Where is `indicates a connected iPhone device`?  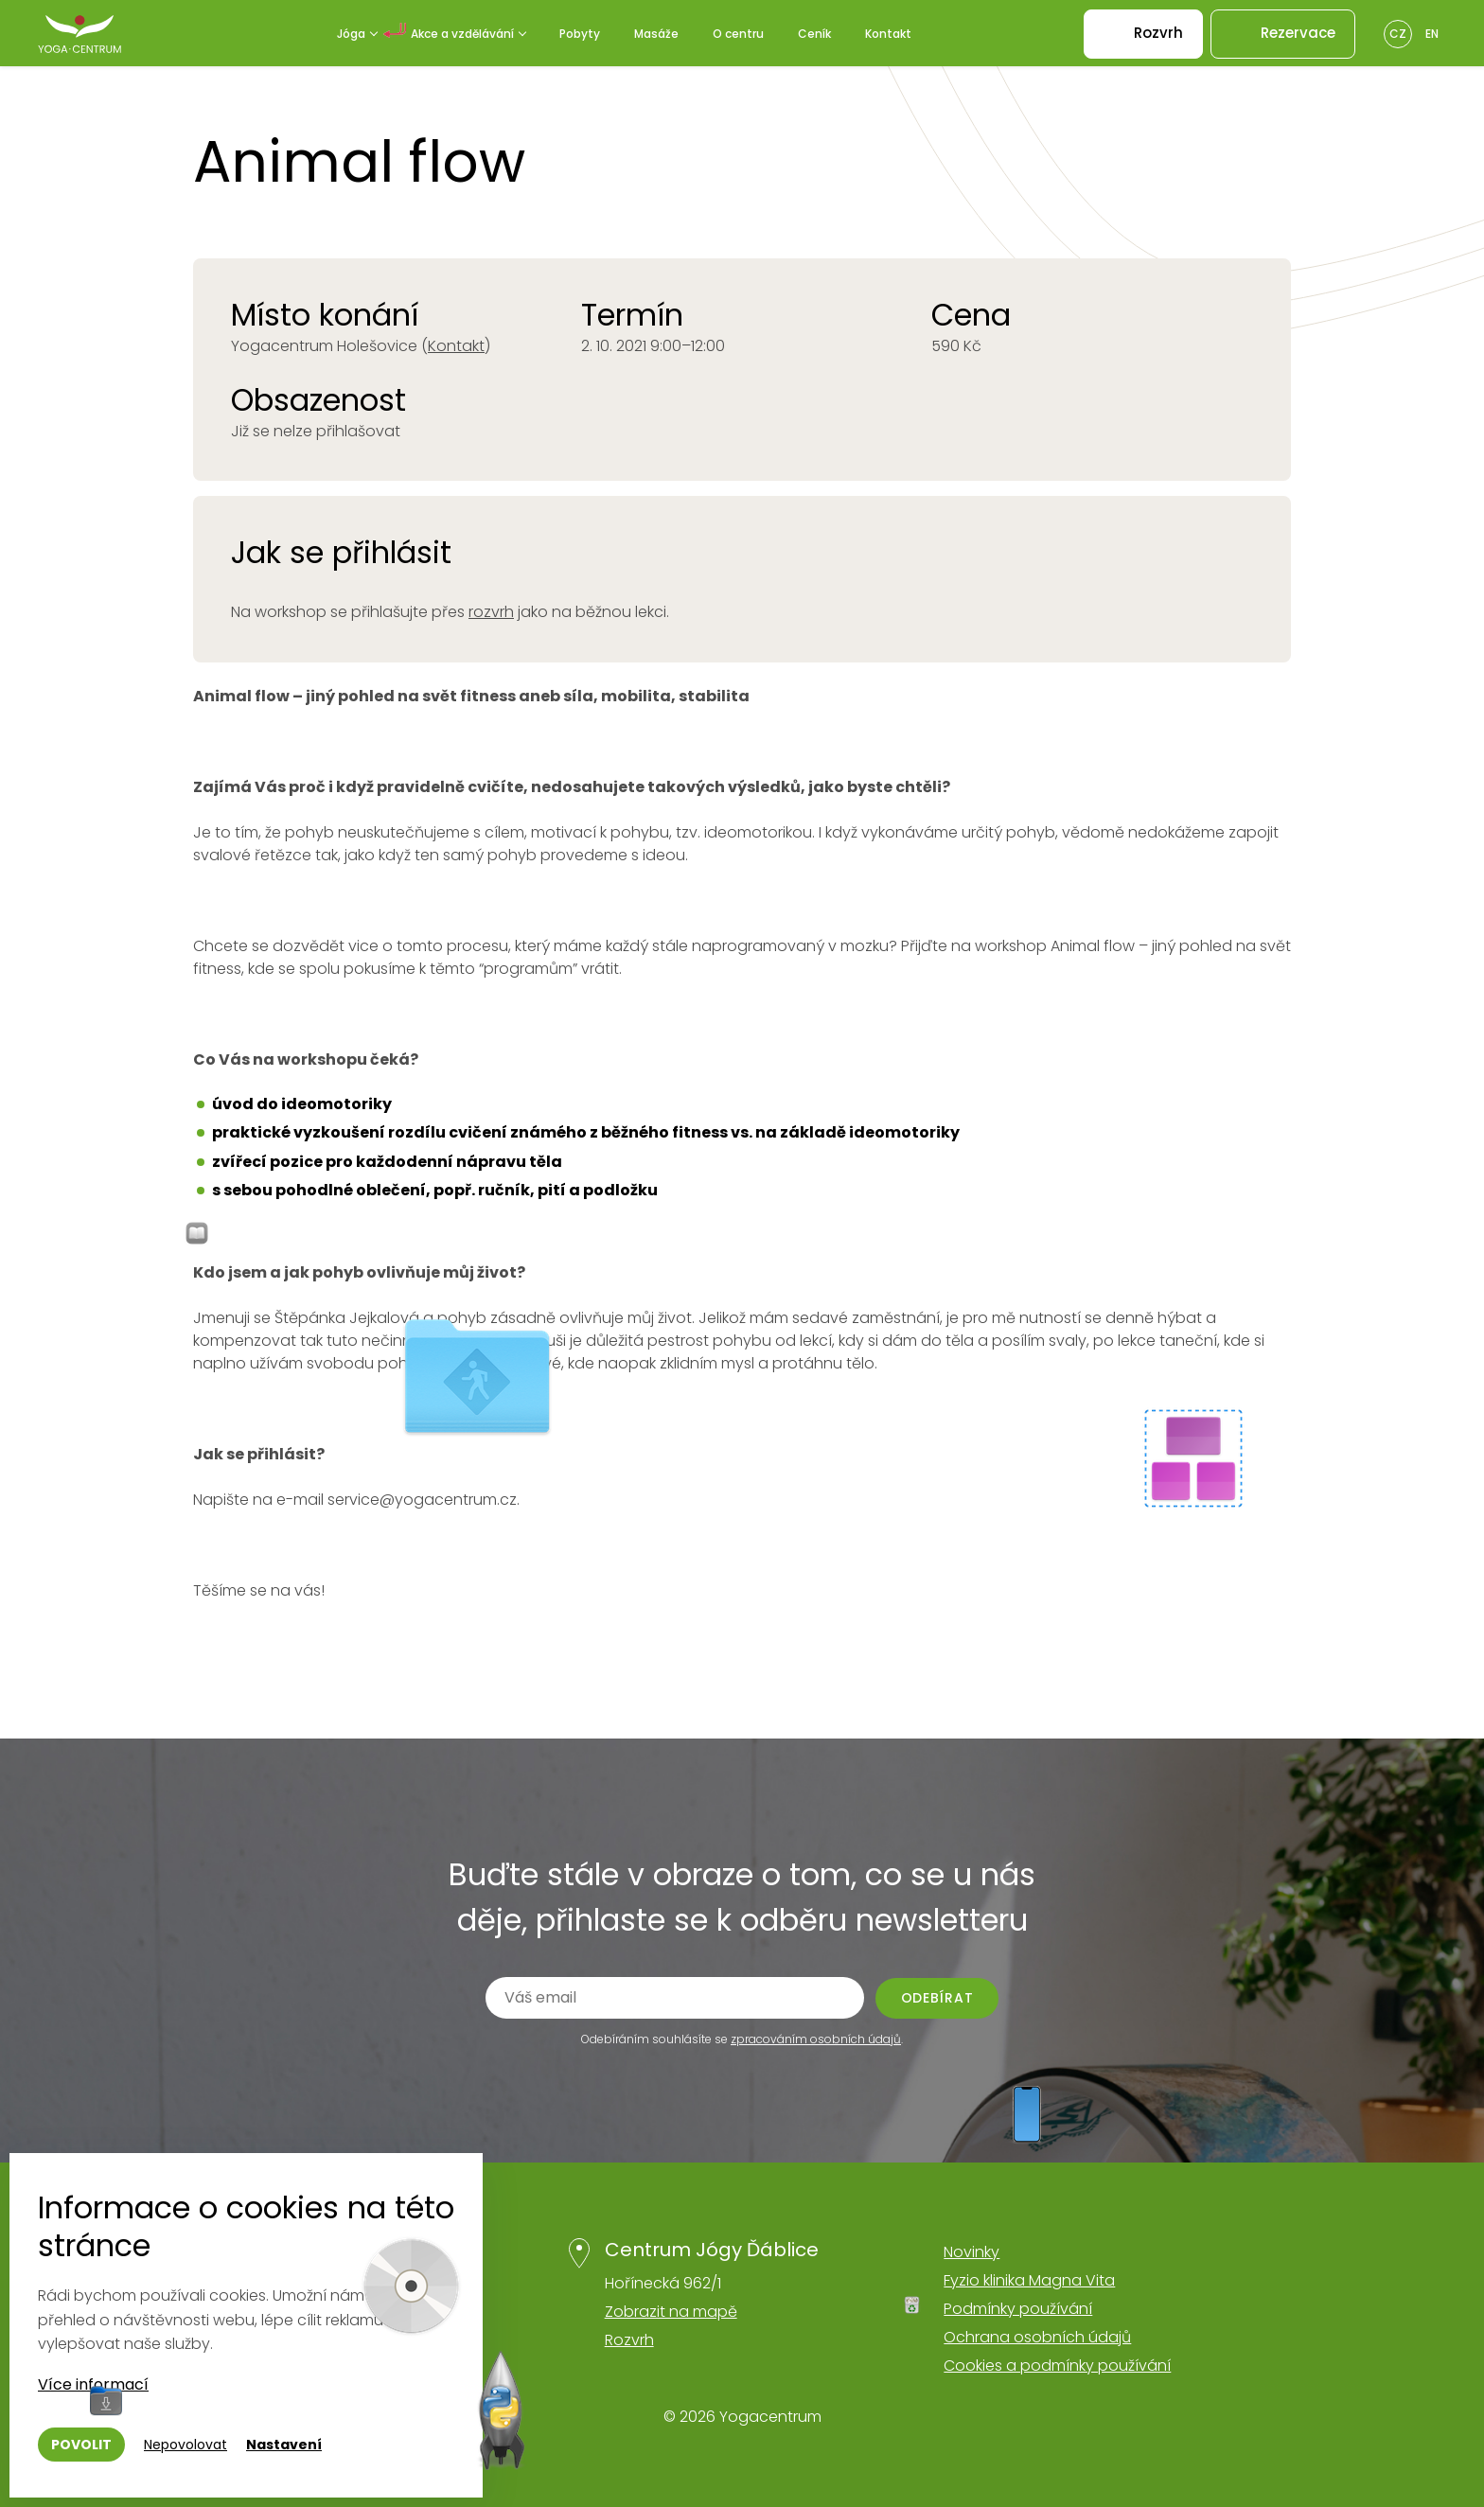 indicates a connected iPhone device is located at coordinates (1027, 2115).